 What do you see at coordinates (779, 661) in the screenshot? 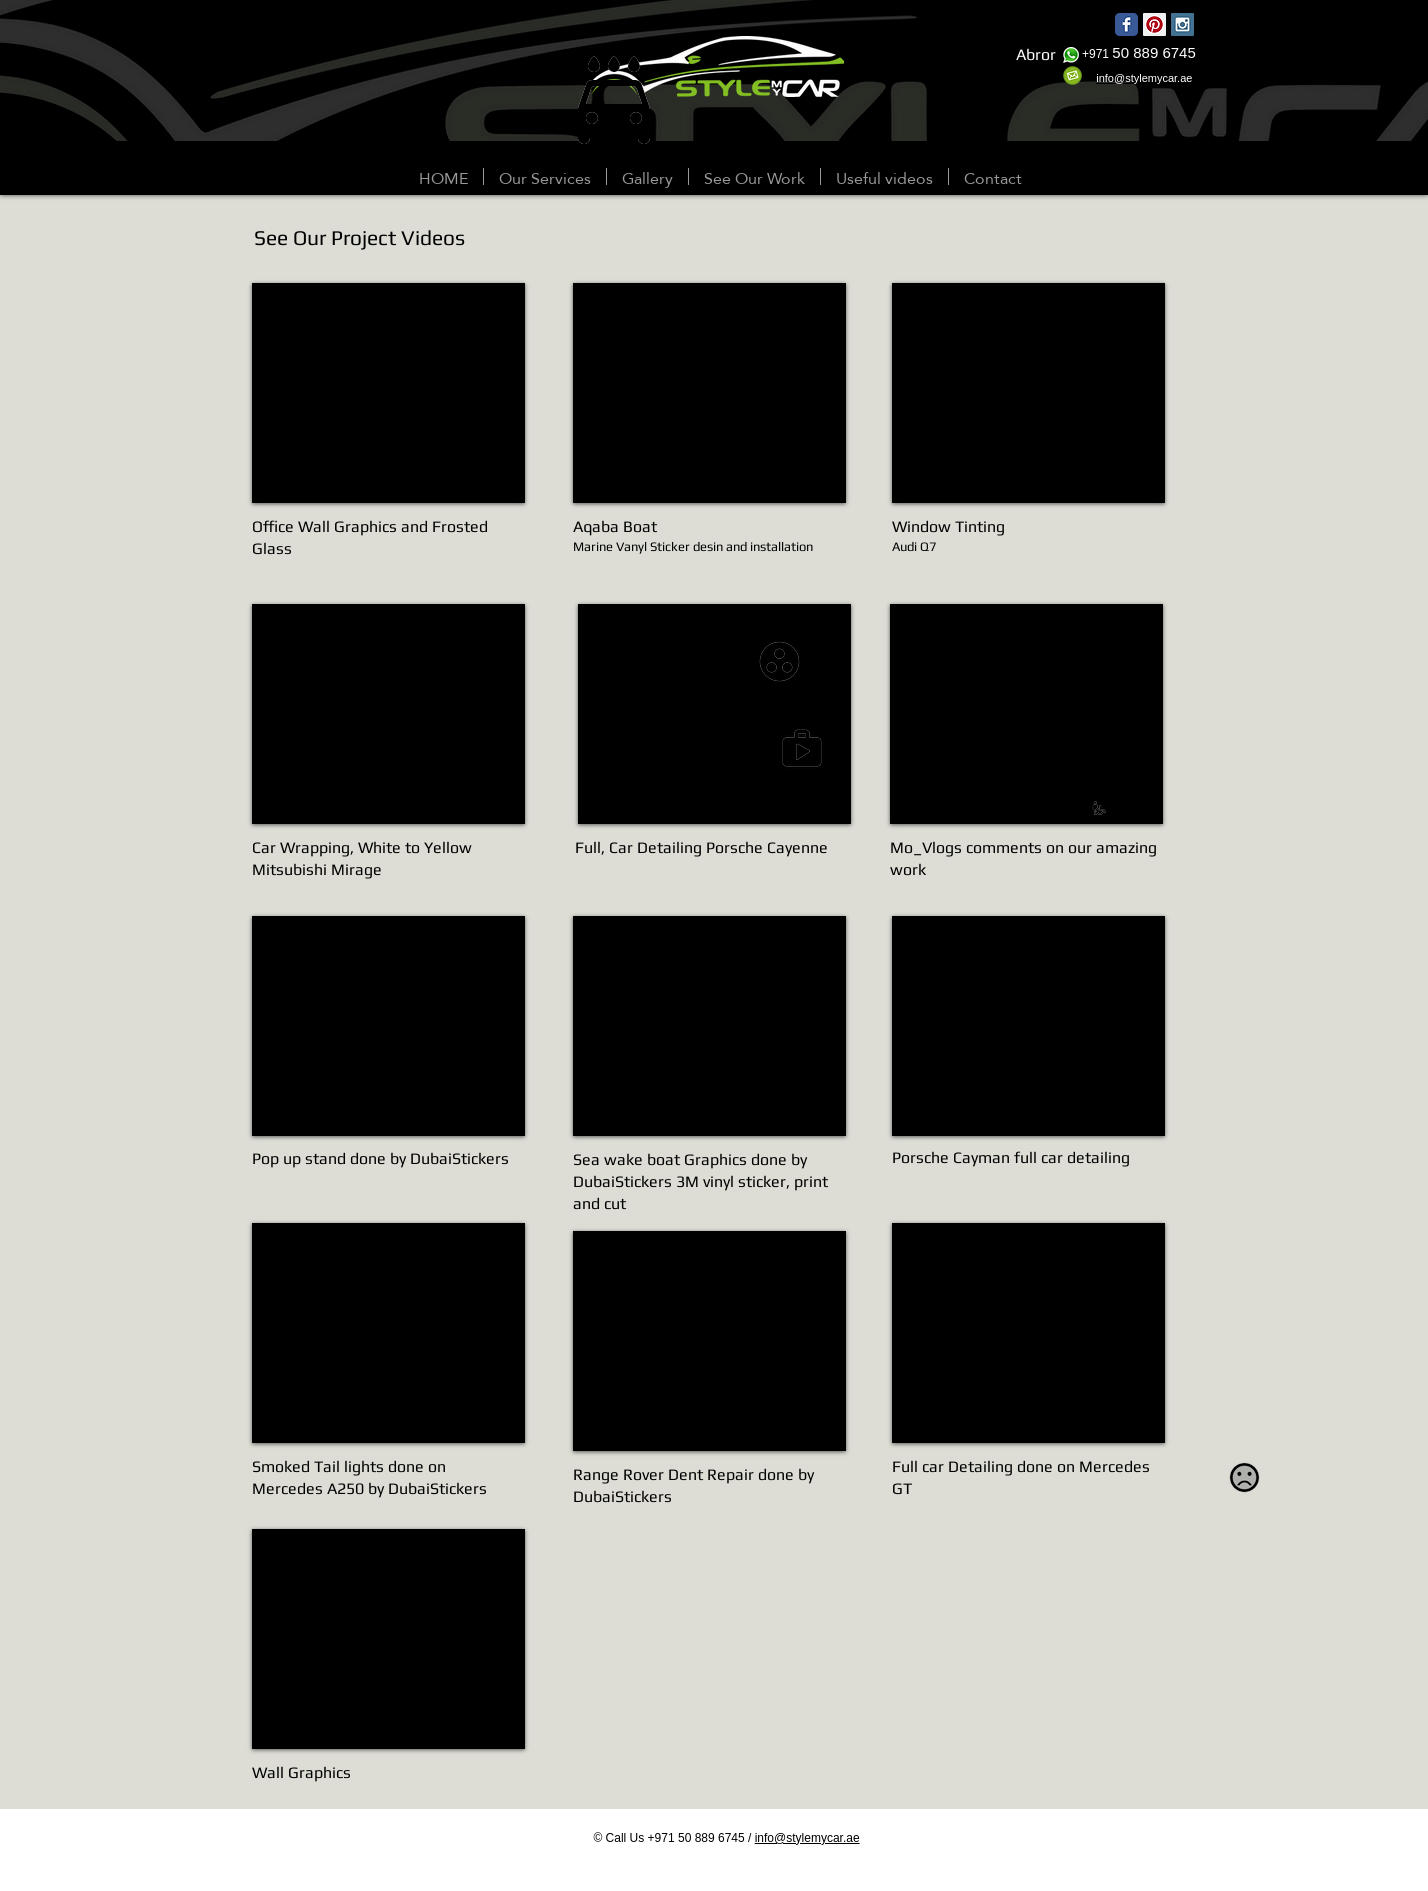
I see `view or manage group workspaces` at bounding box center [779, 661].